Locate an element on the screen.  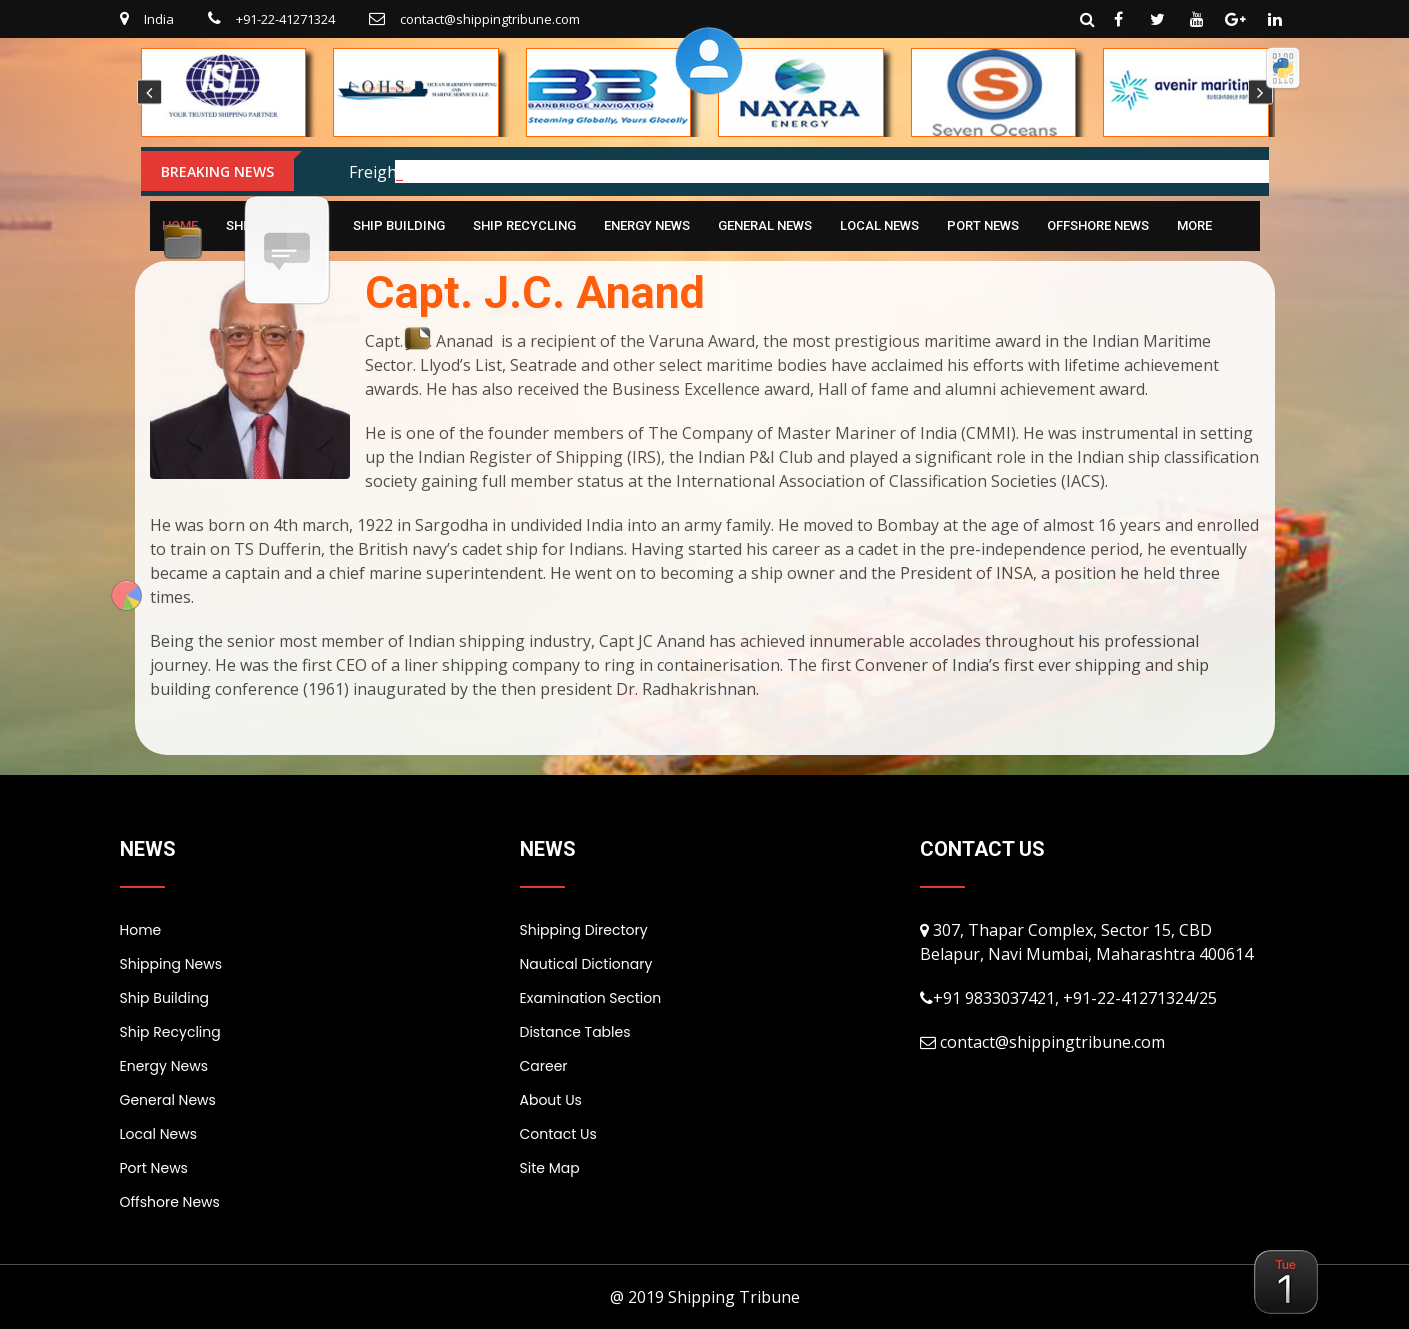
open disk usage analyzer is located at coordinates (126, 595).